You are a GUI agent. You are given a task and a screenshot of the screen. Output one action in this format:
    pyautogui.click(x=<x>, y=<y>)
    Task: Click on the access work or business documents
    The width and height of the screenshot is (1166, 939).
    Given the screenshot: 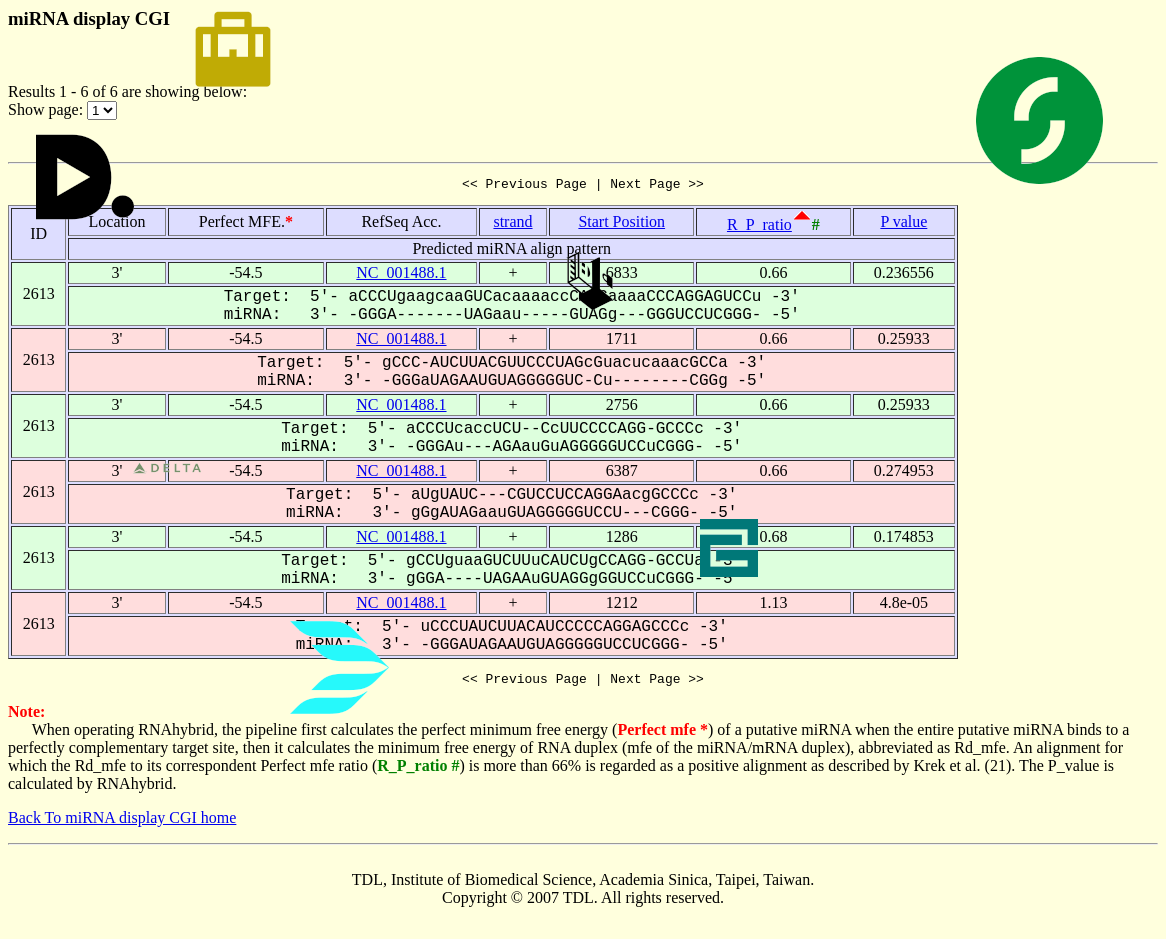 What is the action you would take?
    pyautogui.click(x=233, y=53)
    